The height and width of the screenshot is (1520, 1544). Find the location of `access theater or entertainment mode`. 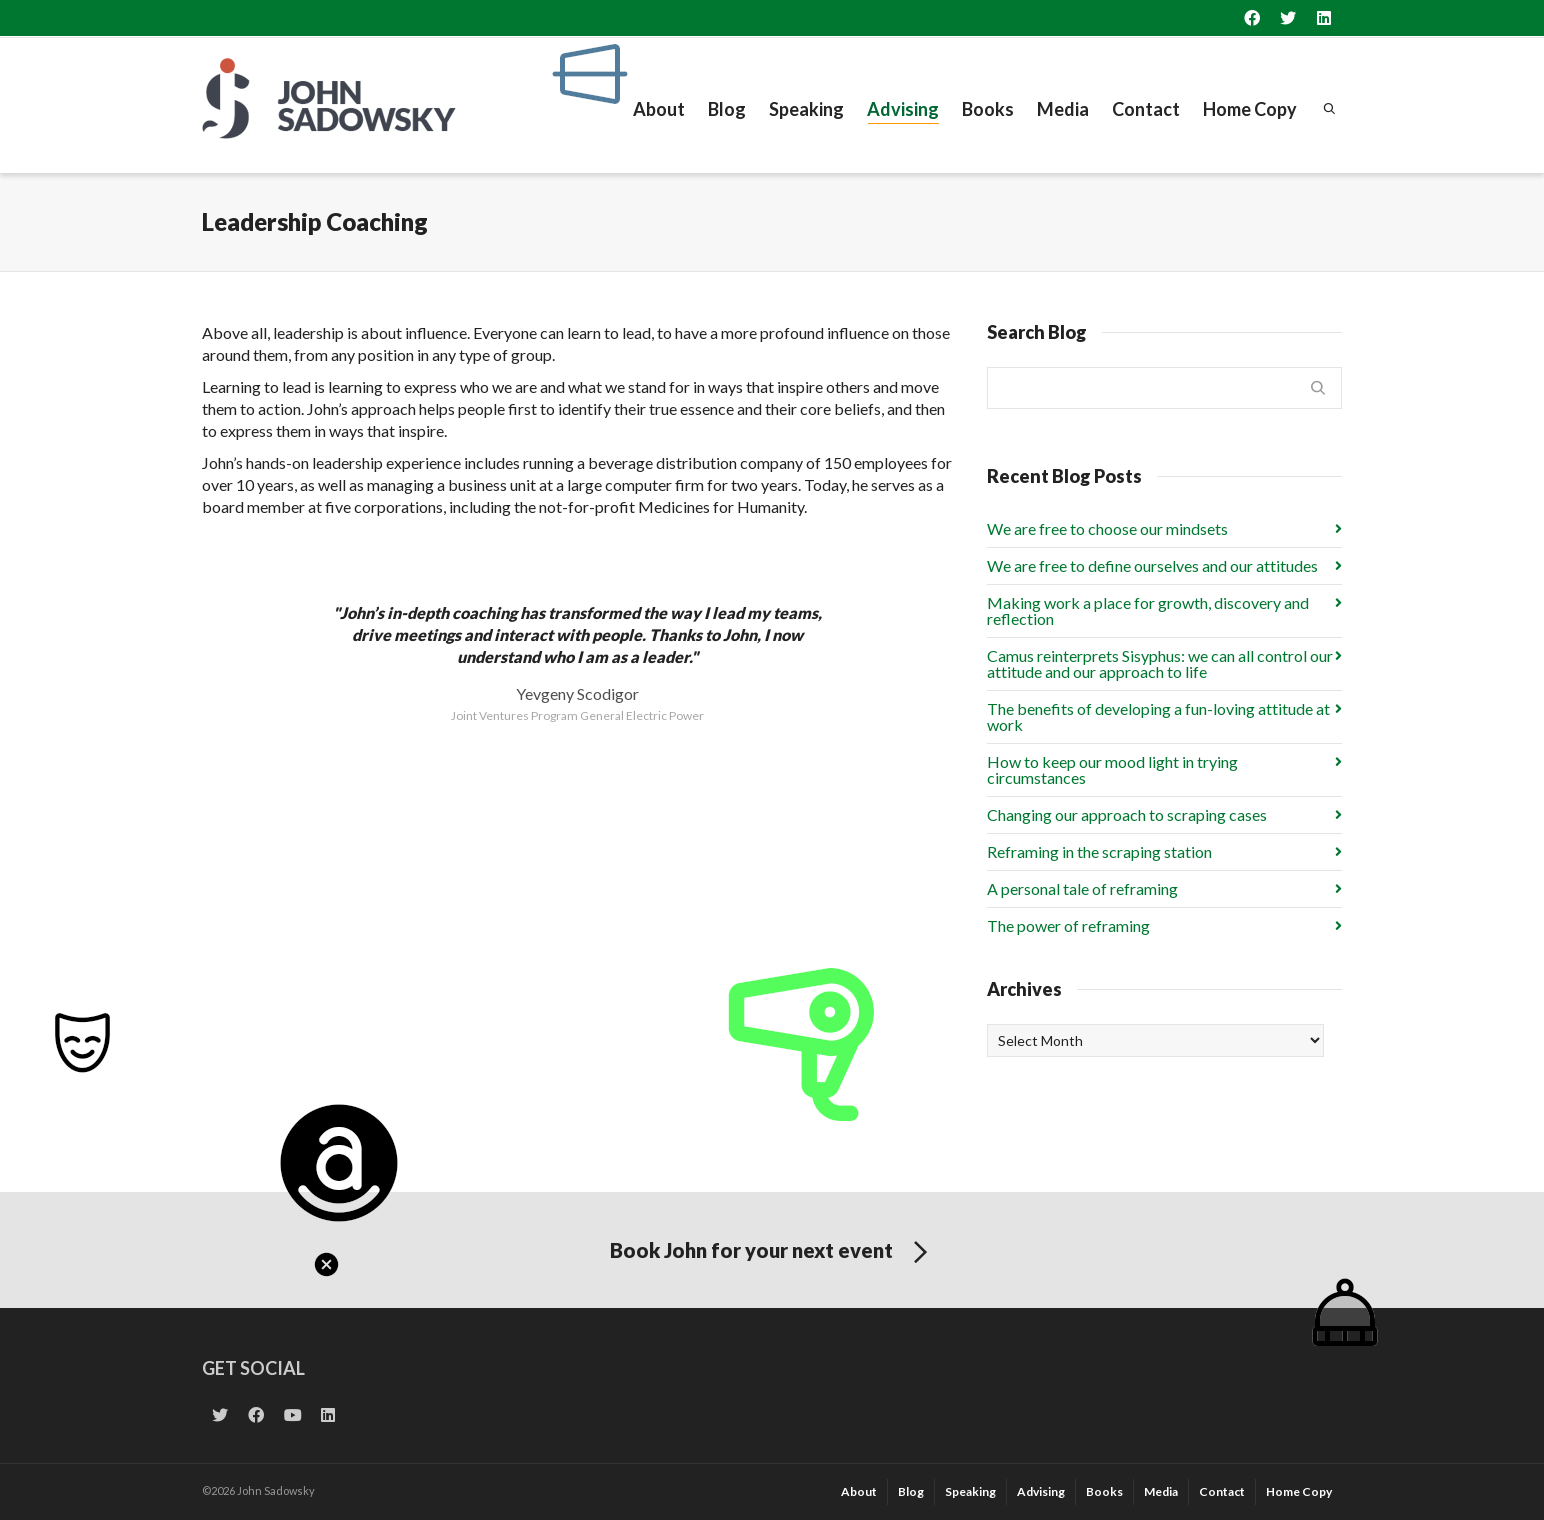

access theater or entertainment mode is located at coordinates (82, 1040).